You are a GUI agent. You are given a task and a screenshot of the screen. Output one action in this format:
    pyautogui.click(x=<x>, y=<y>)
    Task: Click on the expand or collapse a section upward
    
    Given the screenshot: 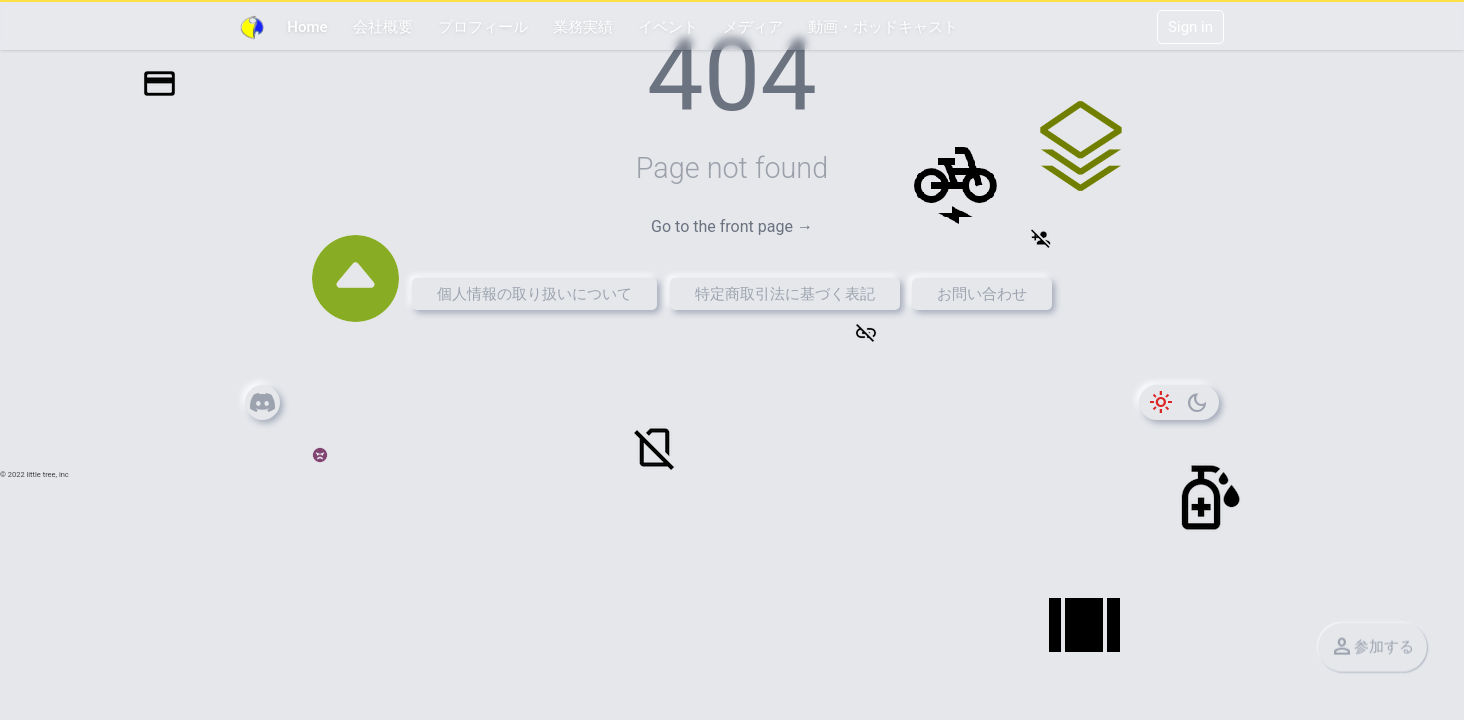 What is the action you would take?
    pyautogui.click(x=355, y=278)
    